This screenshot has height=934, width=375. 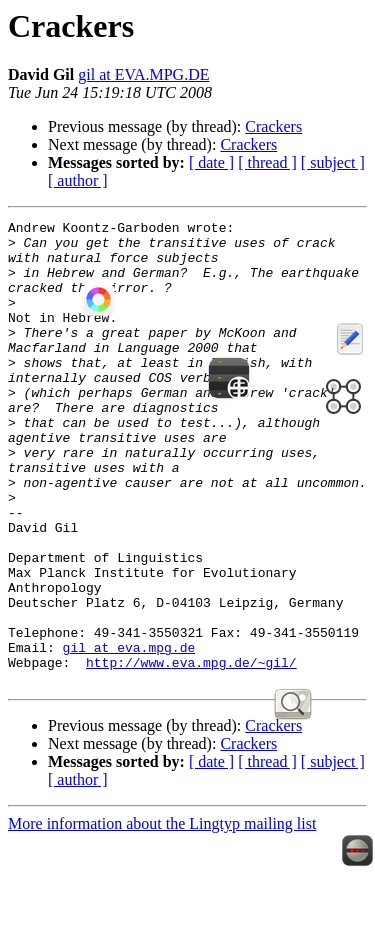 What do you see at coordinates (343, 396) in the screenshot?
I see `configure hot corners behavior` at bounding box center [343, 396].